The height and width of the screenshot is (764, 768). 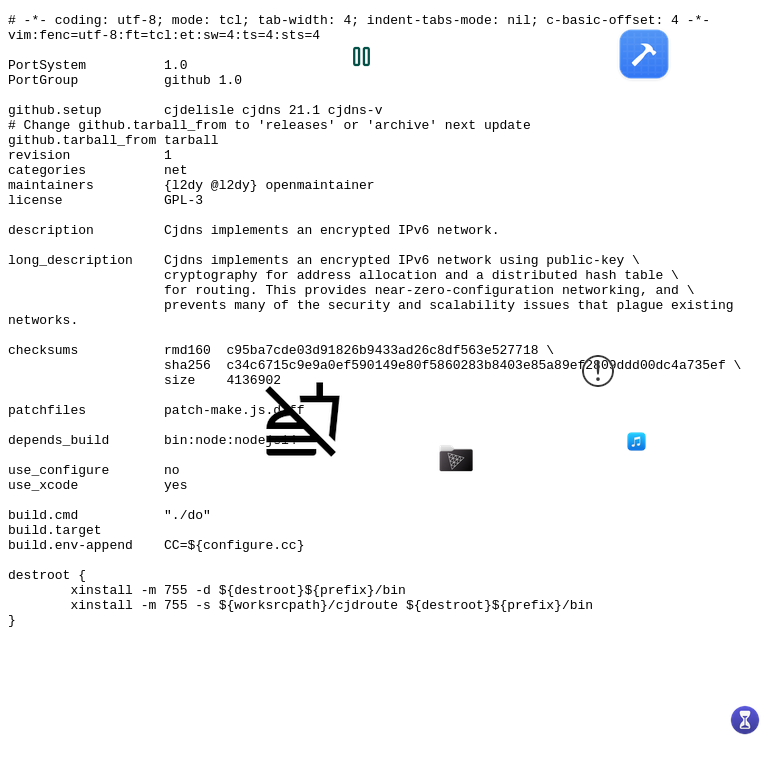 I want to click on view screen time usage and statistics, so click(x=745, y=720).